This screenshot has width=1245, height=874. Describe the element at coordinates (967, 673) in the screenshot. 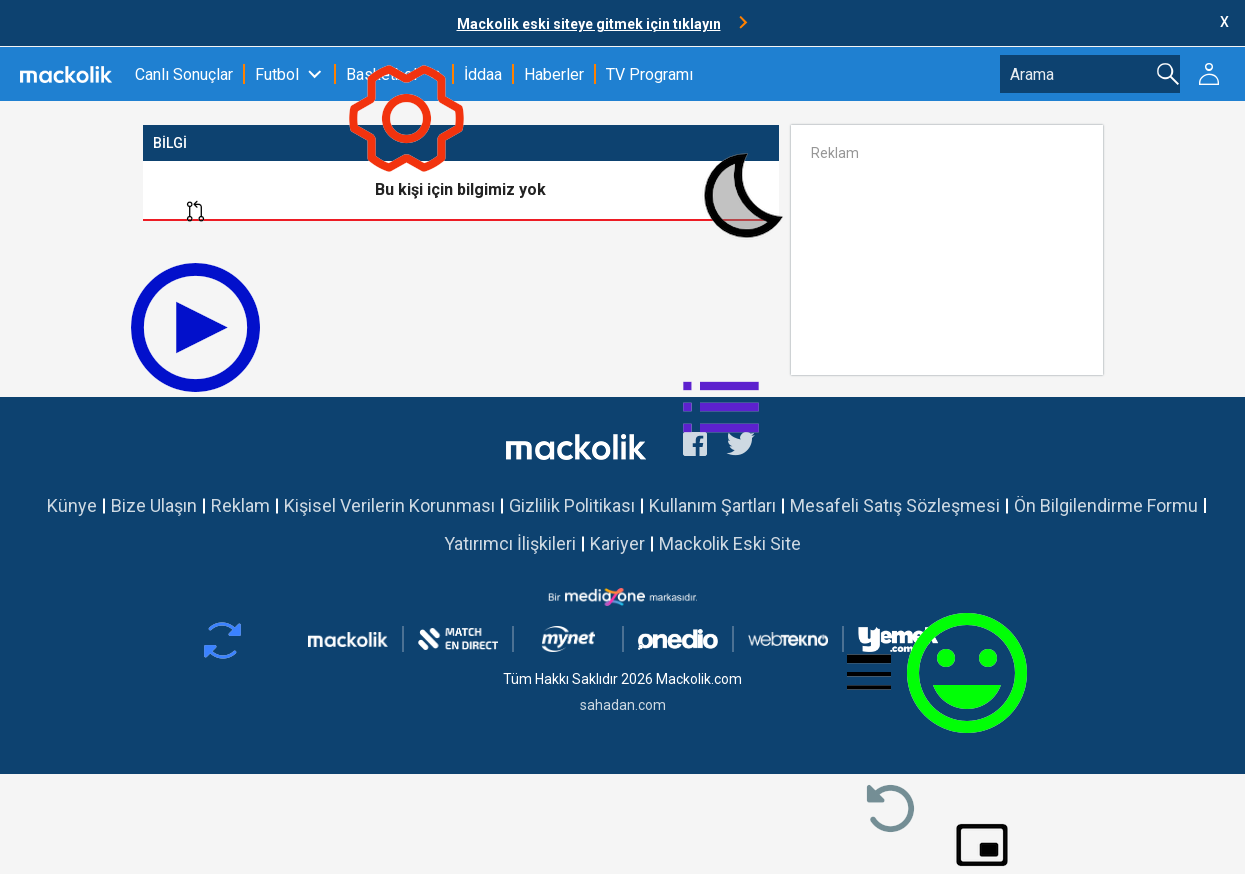

I see `rate your experience as positive` at that location.